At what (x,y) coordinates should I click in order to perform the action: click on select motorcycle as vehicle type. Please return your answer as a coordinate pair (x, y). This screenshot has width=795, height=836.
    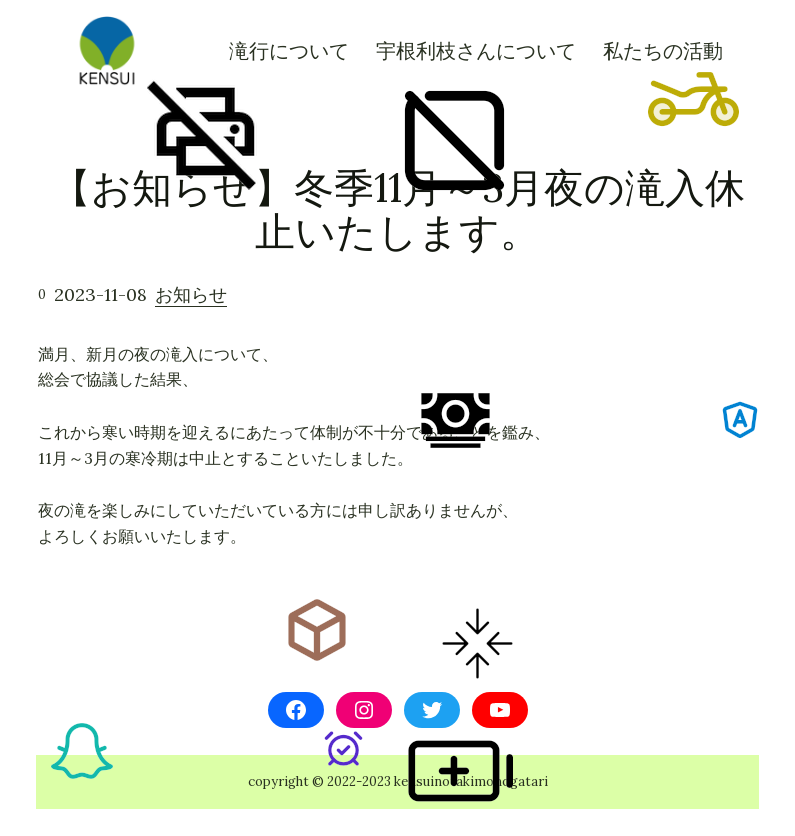
    Looking at the image, I should click on (693, 100).